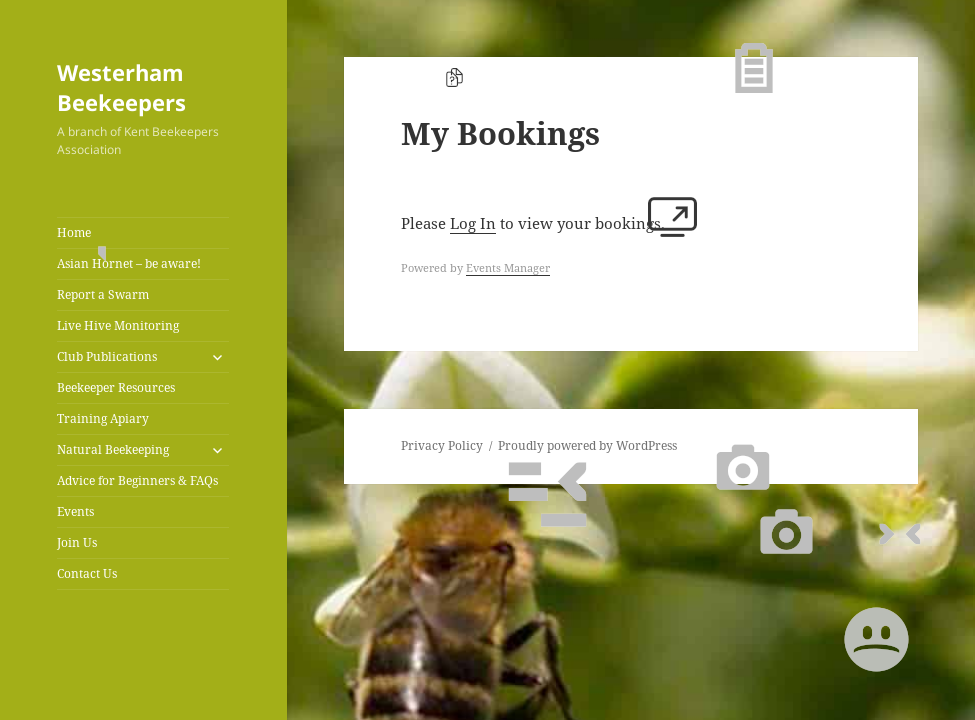 The height and width of the screenshot is (720, 975). Describe the element at coordinates (547, 494) in the screenshot. I see `decrease text indentation` at that location.